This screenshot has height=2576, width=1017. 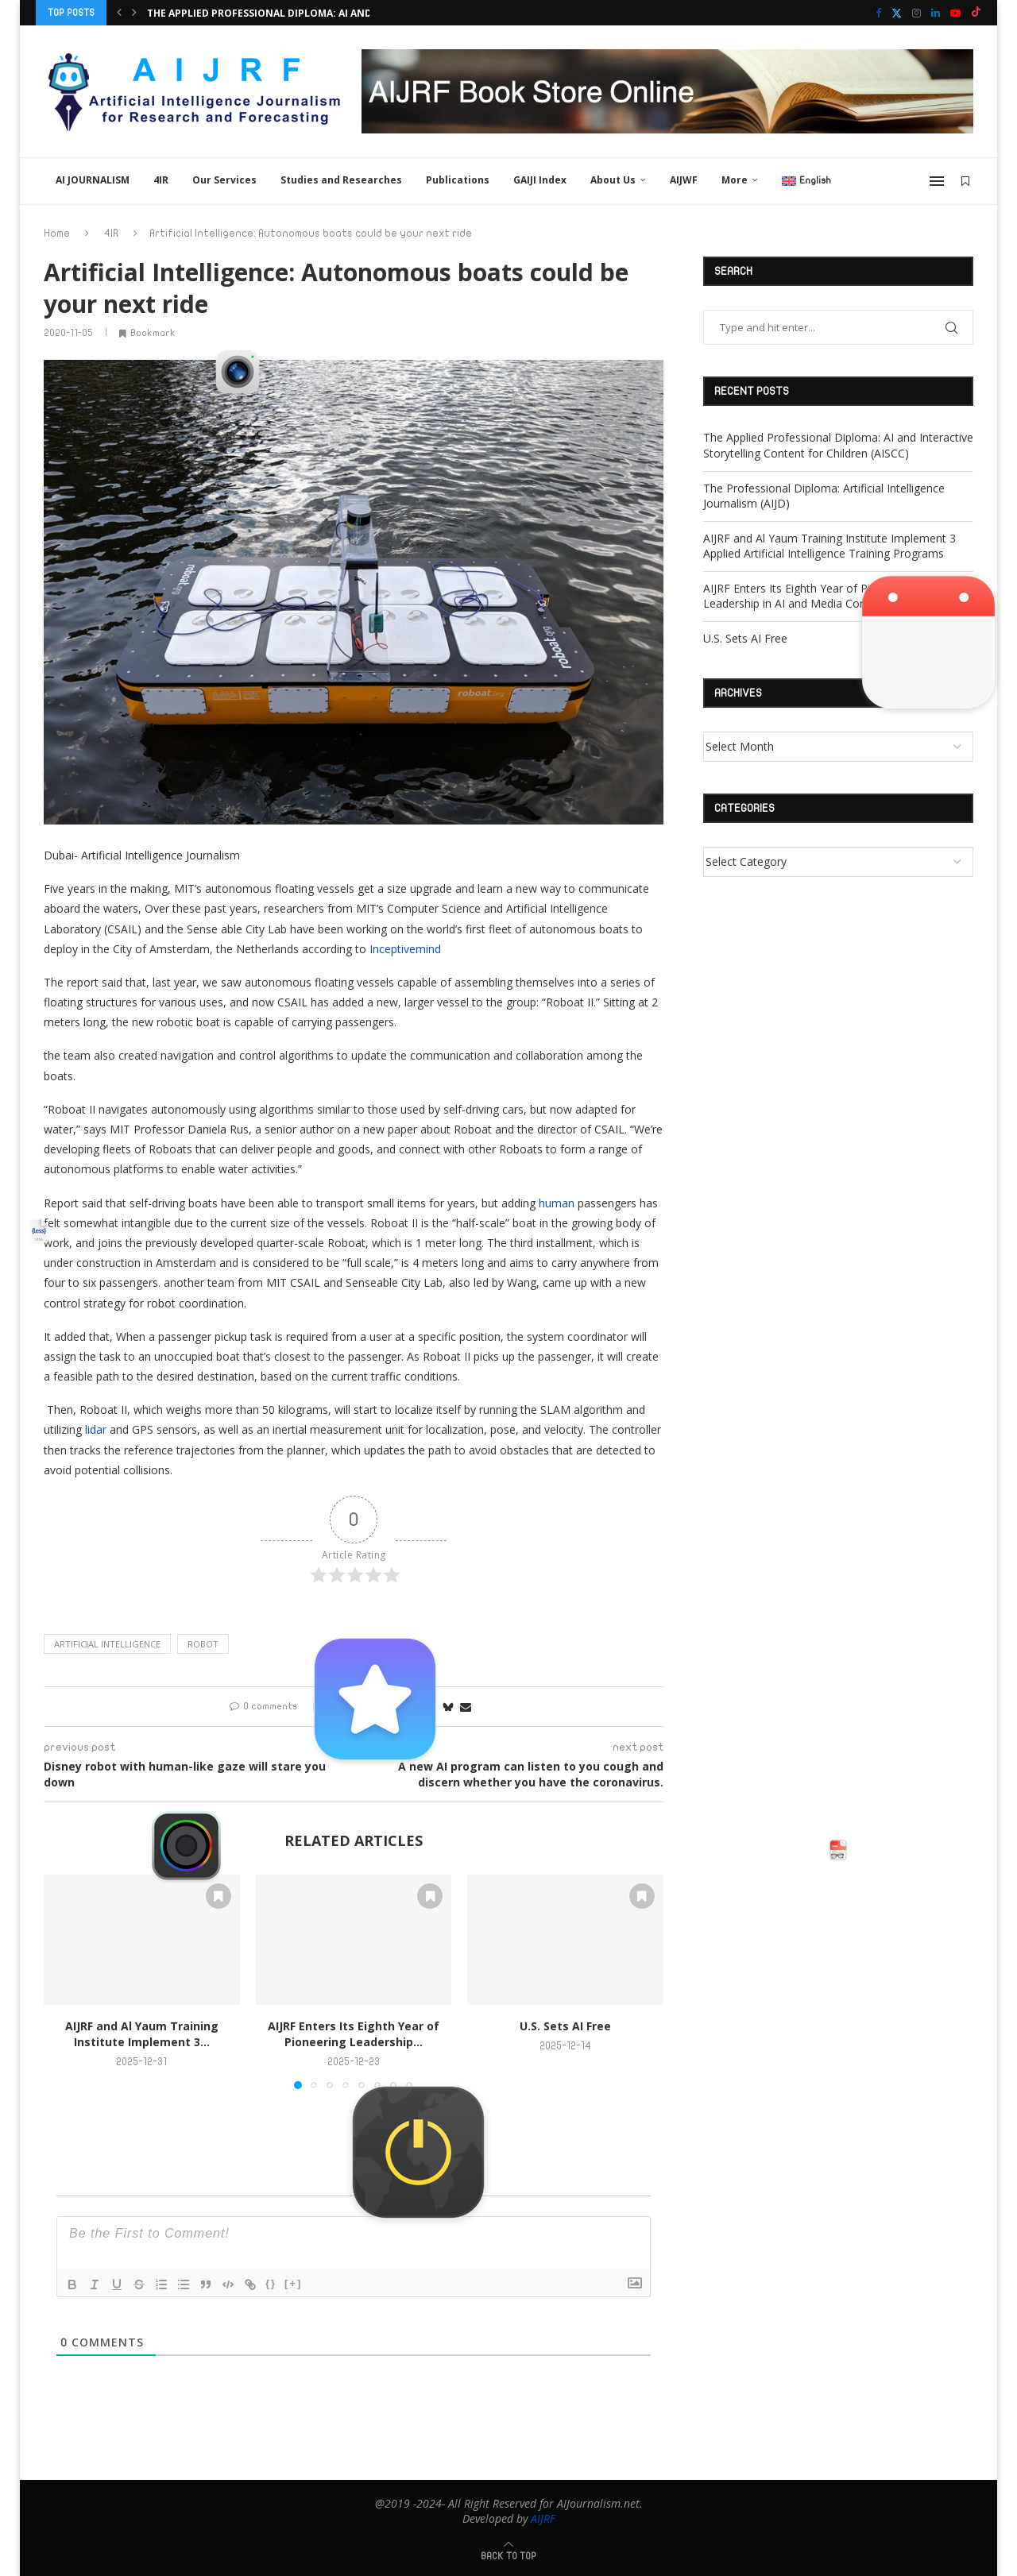 What do you see at coordinates (375, 1699) in the screenshot?
I see `open StarUML modeling application` at bounding box center [375, 1699].